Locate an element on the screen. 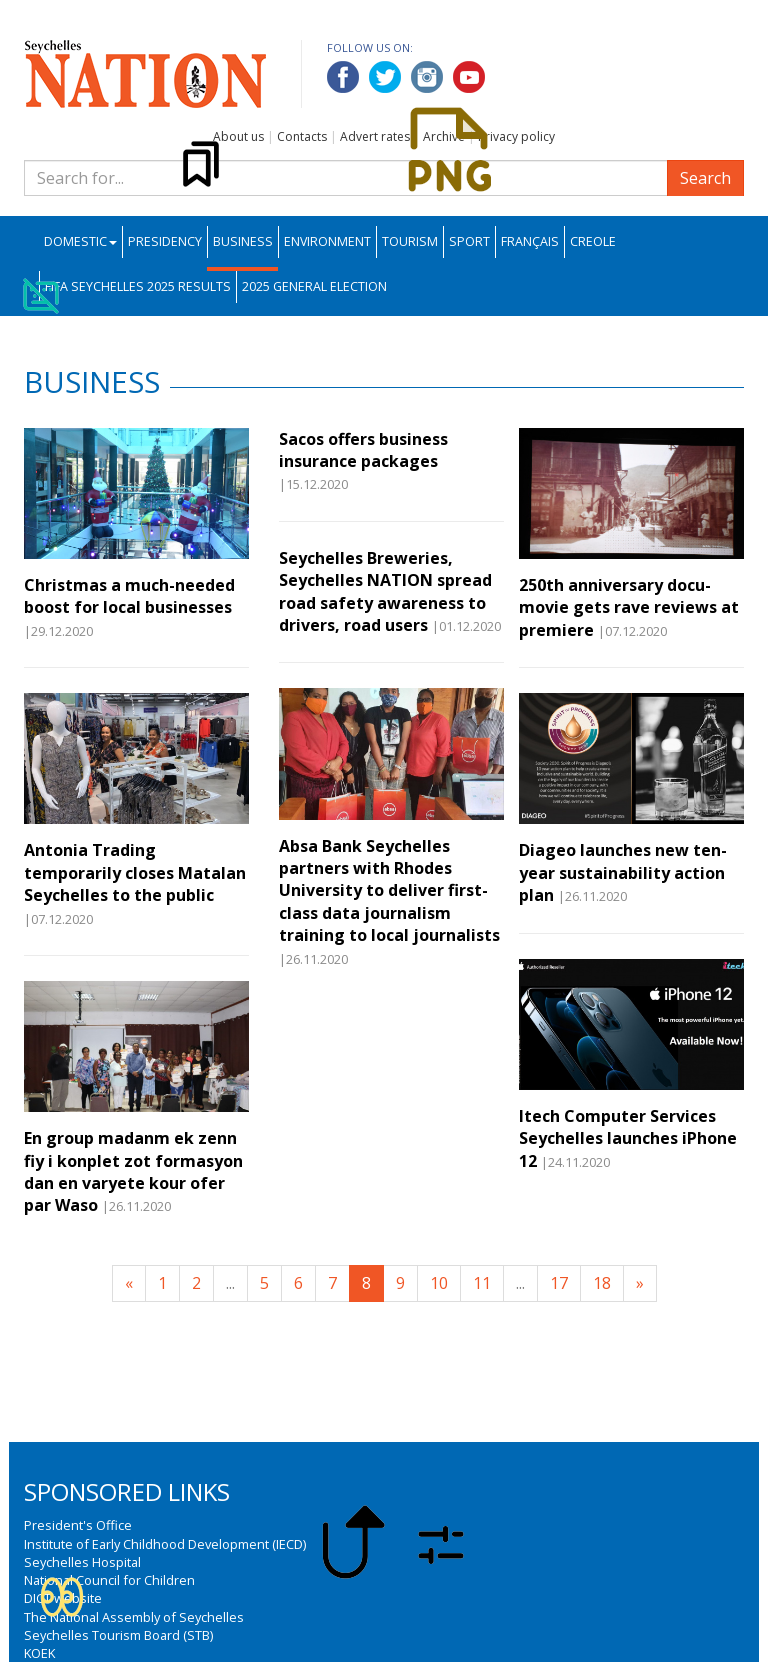 Image resolution: width=768 pixels, height=1662 pixels. indicates someone is viewing or watching is located at coordinates (62, 1597).